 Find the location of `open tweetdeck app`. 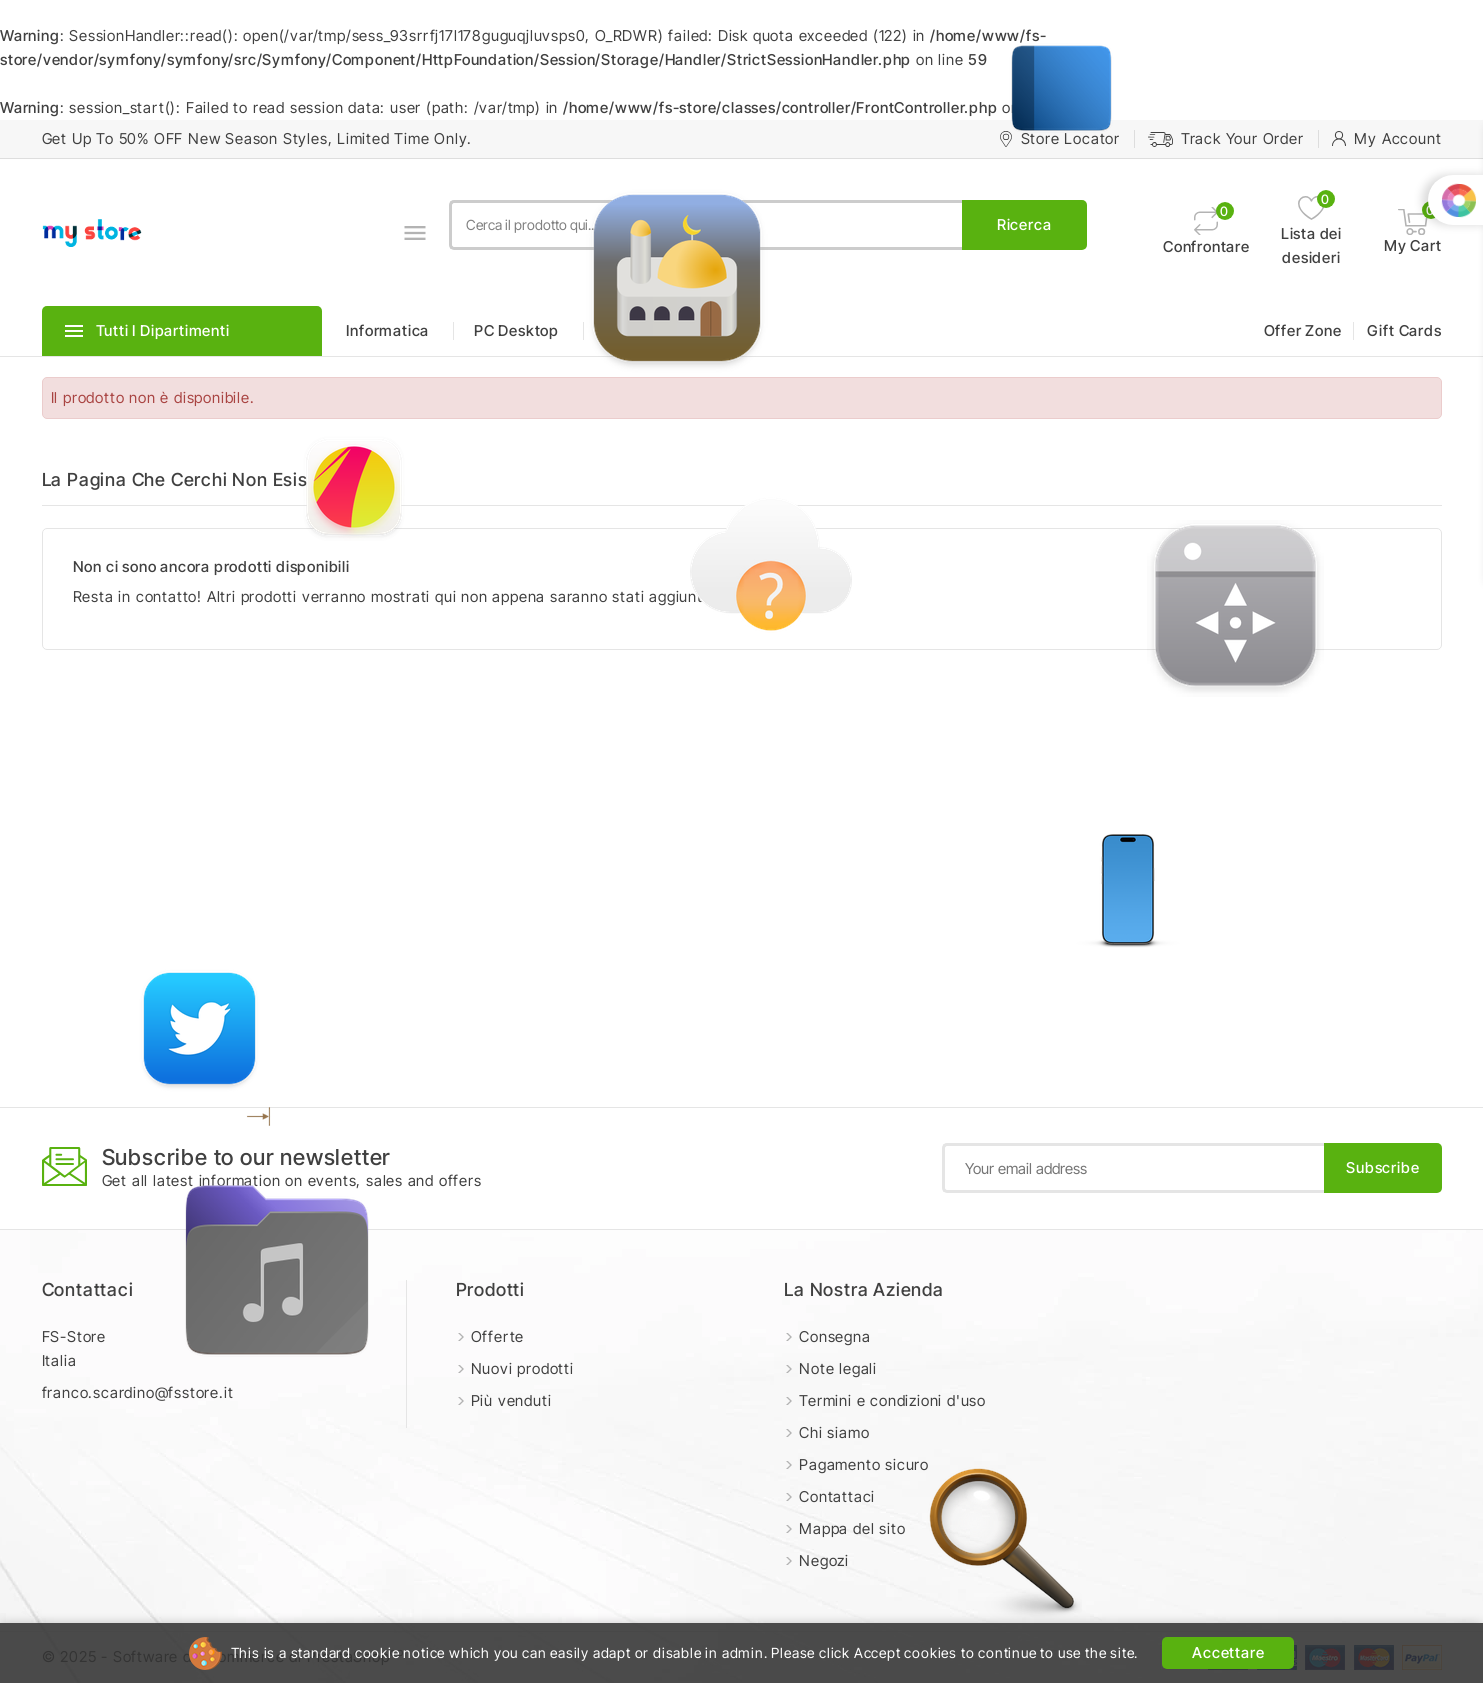

open tweetdeck app is located at coordinates (199, 1028).